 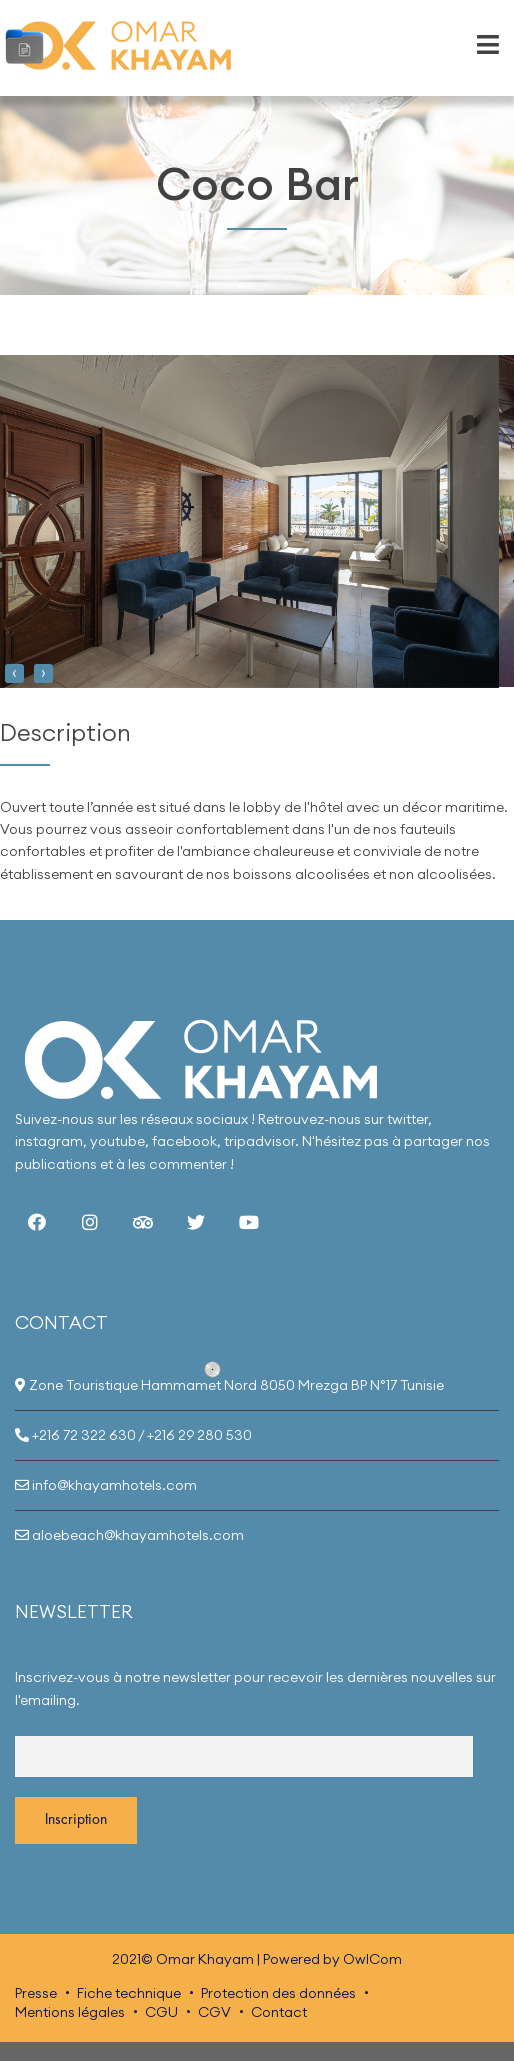 I want to click on access cd/dvd drive, so click(x=212, y=1369).